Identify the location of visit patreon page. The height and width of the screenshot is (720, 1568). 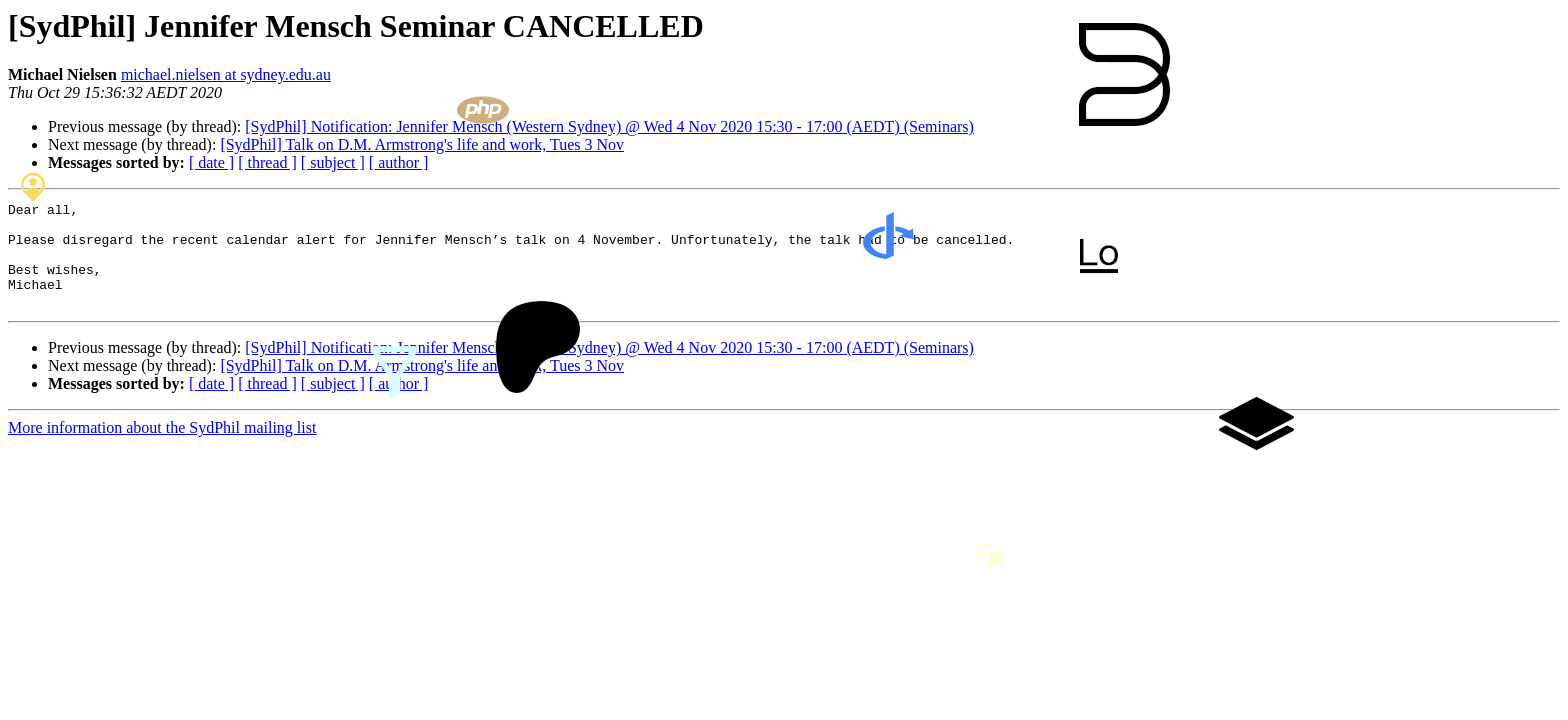
(538, 347).